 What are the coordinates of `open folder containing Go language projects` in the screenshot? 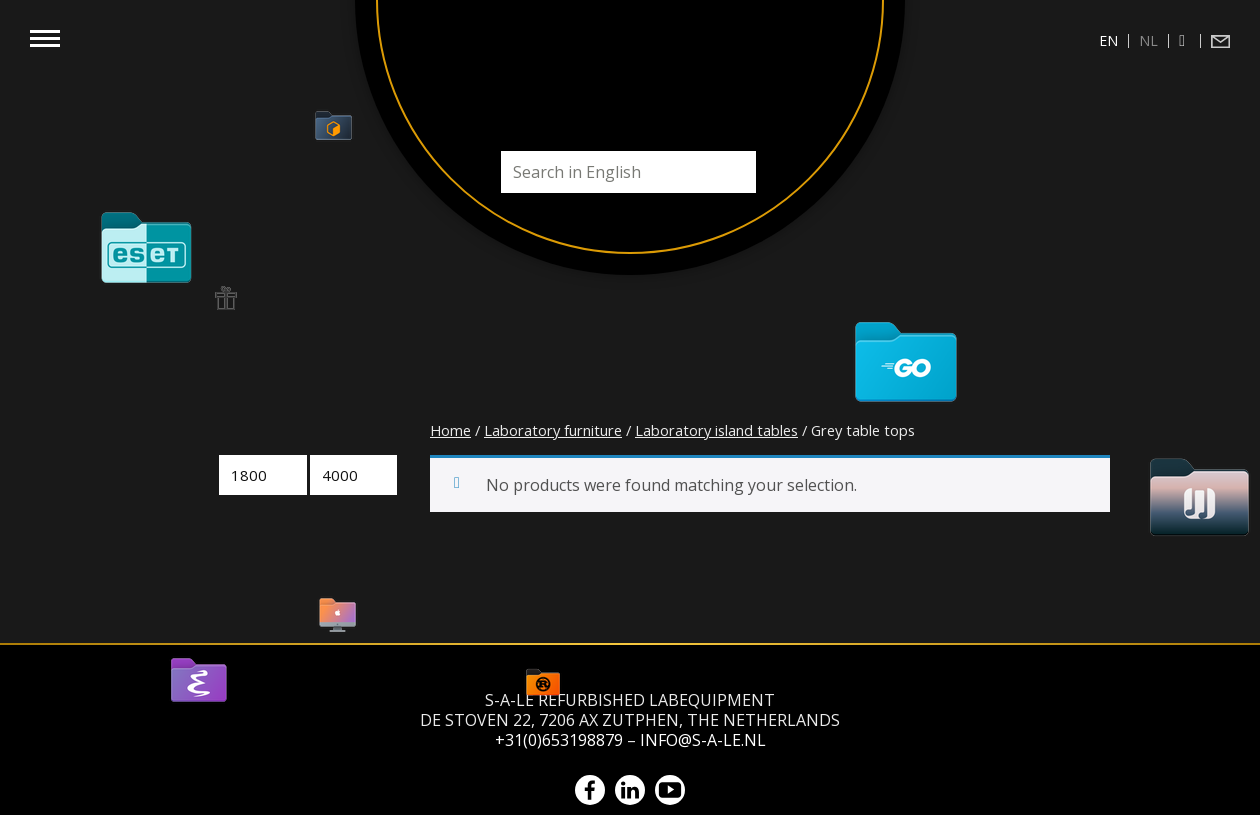 It's located at (905, 364).